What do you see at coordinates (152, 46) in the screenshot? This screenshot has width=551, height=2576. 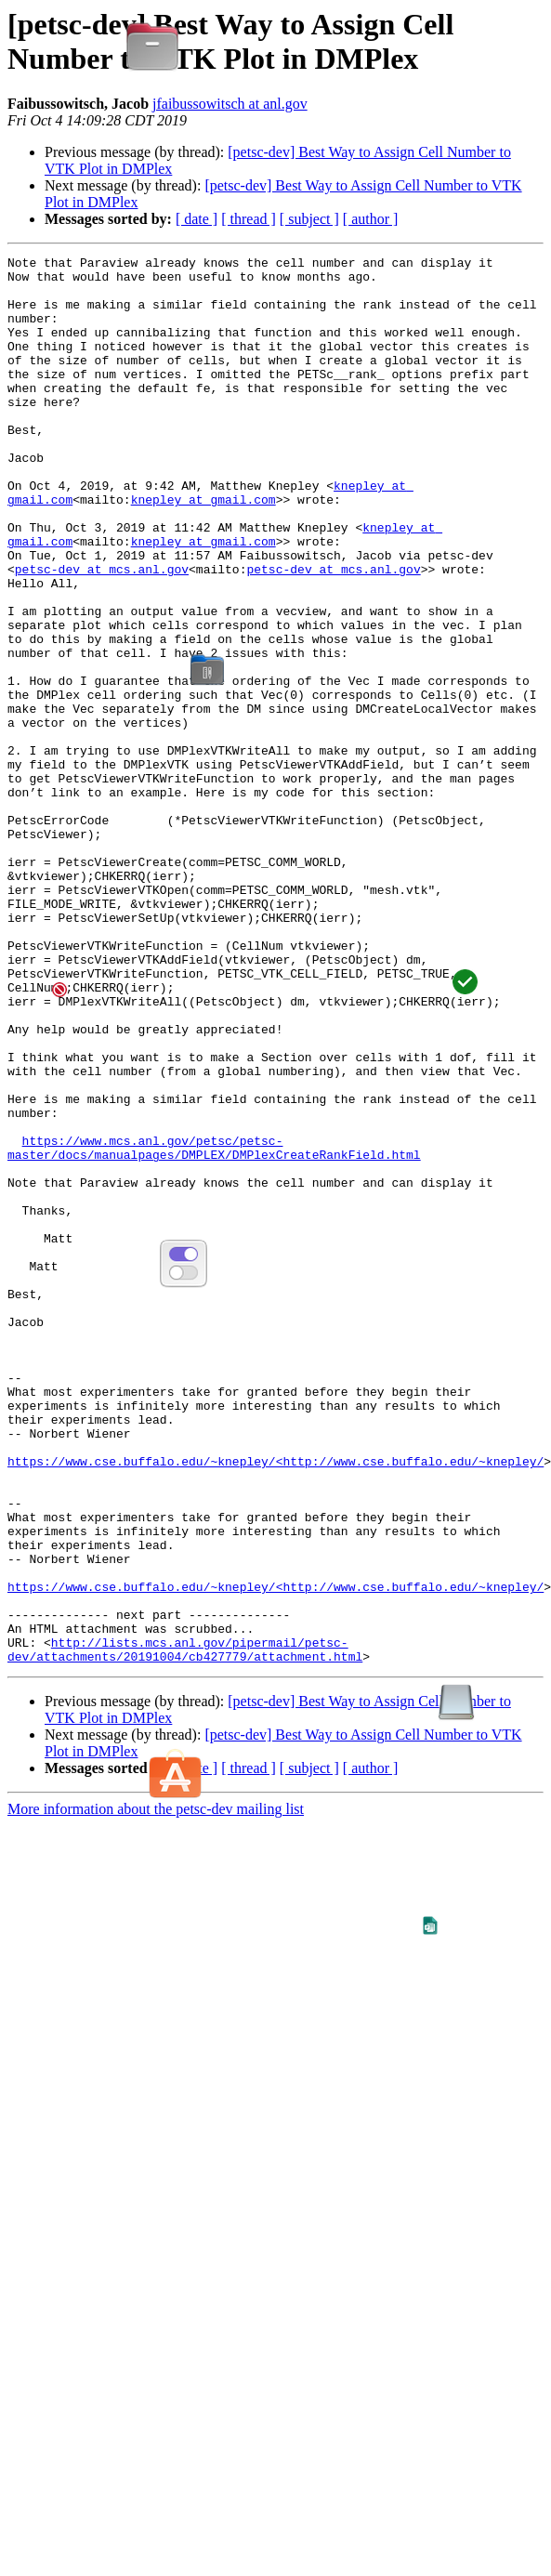 I see `open the file manager application` at bounding box center [152, 46].